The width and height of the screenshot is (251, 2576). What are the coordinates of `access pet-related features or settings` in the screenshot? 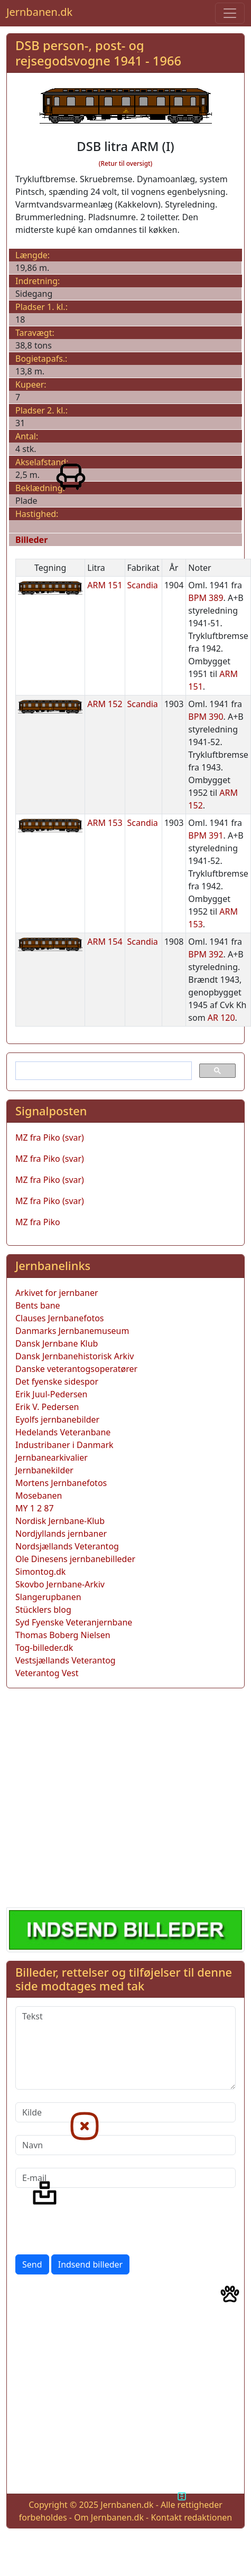 It's located at (230, 2294).